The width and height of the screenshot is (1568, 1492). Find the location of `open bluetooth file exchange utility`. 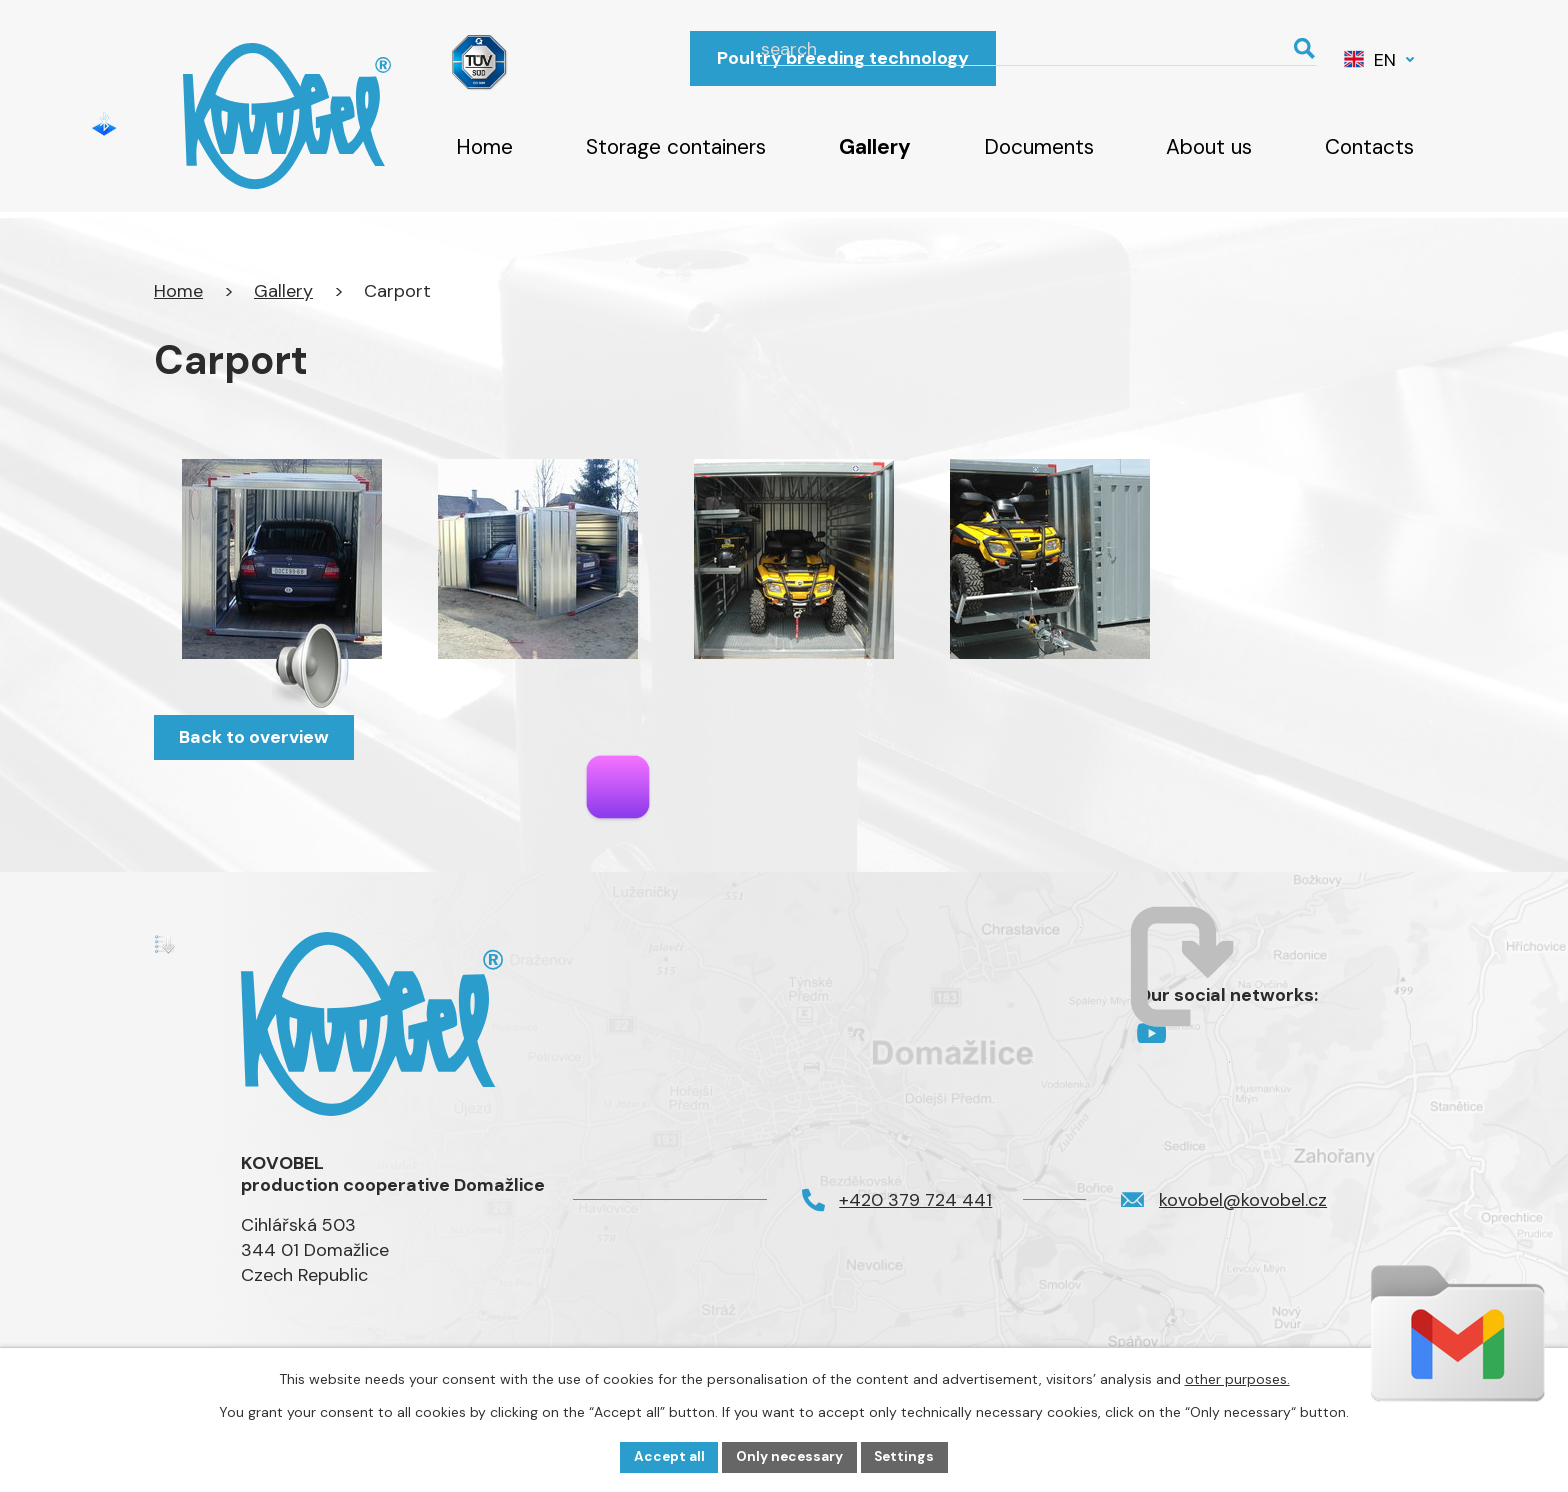

open bluetooth file exchange utility is located at coordinates (104, 124).